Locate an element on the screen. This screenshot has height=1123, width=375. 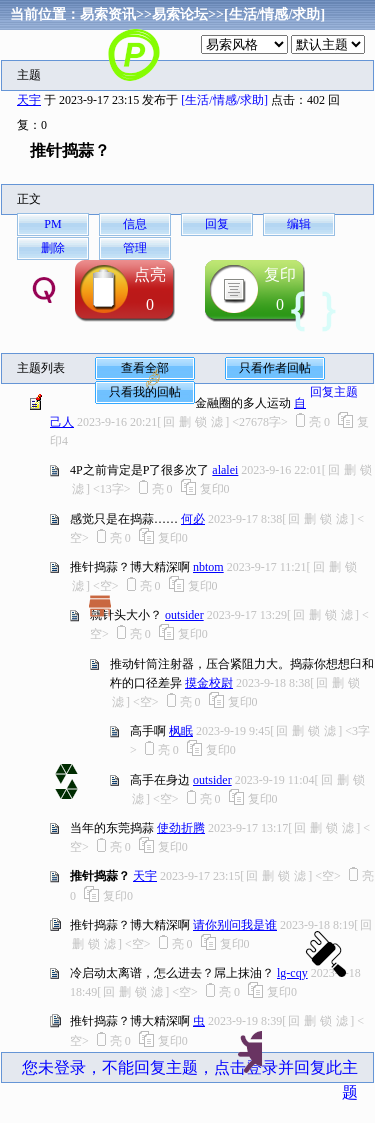
qualcomm company logo is located at coordinates (44, 290).